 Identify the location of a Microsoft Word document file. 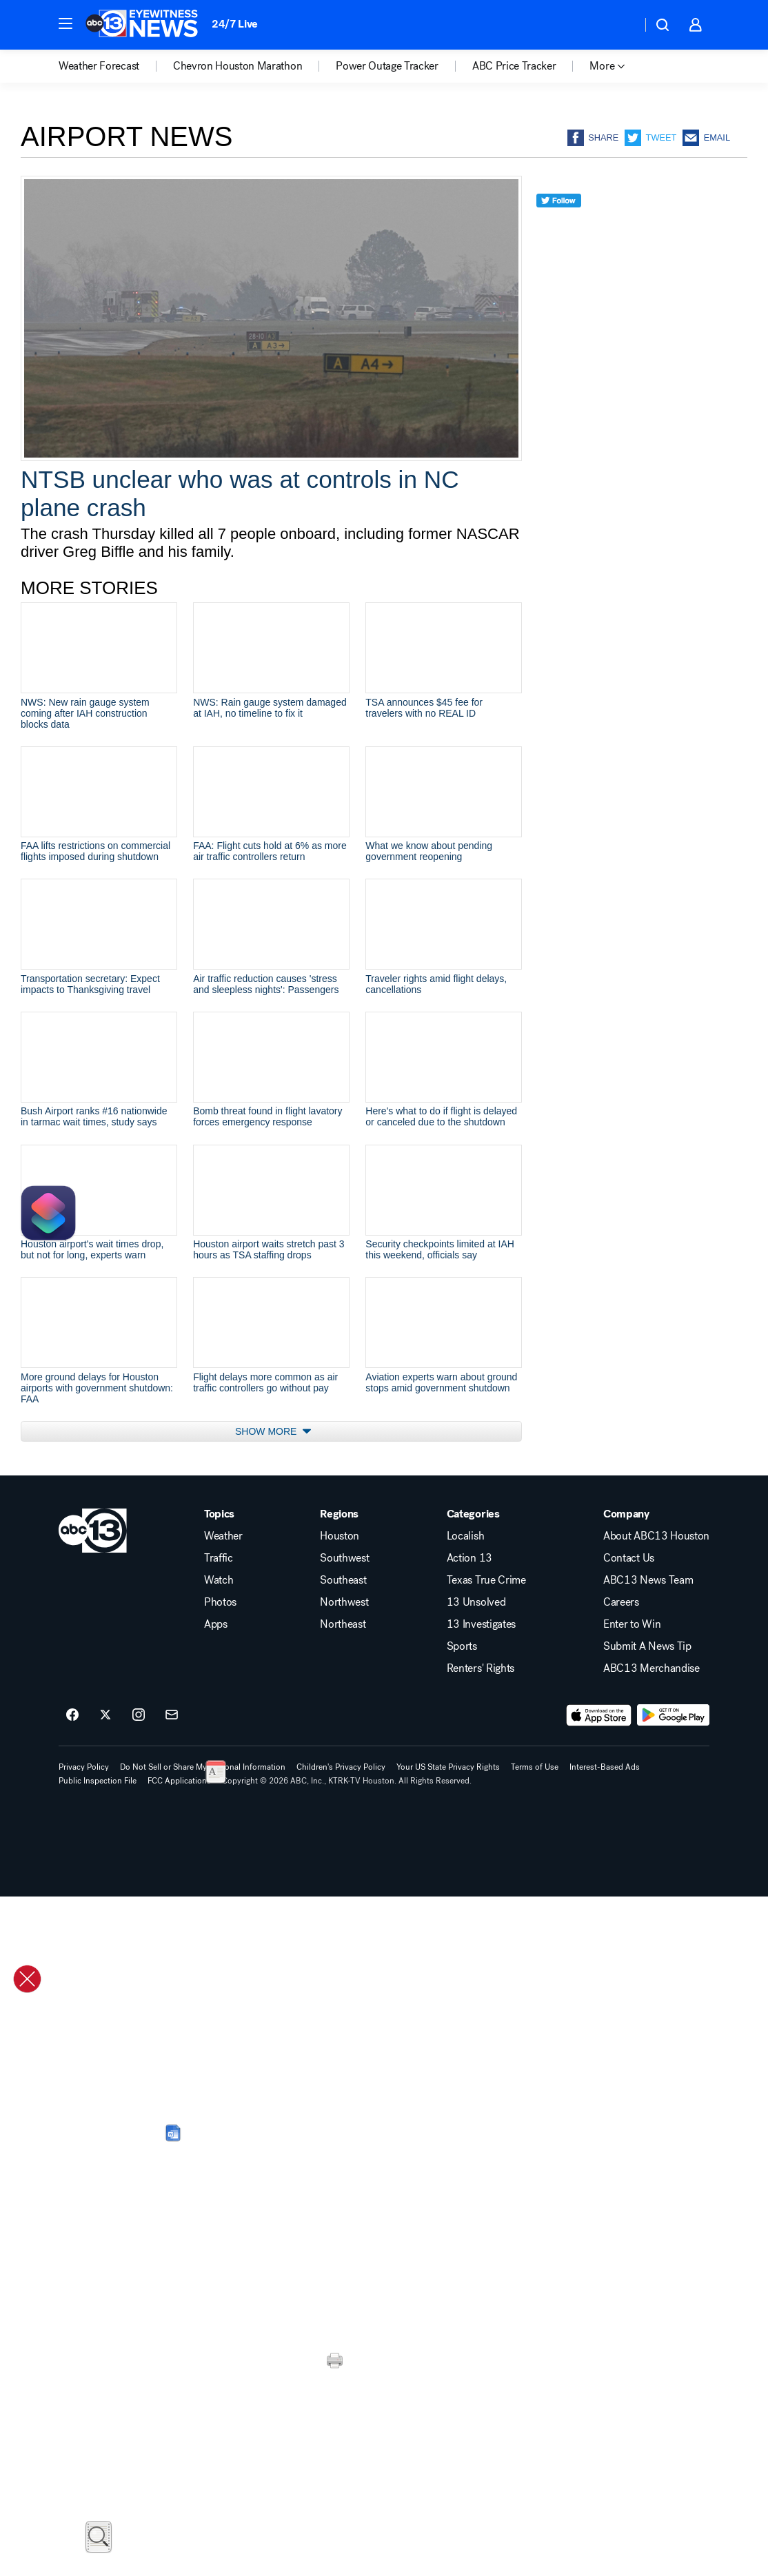
(173, 2133).